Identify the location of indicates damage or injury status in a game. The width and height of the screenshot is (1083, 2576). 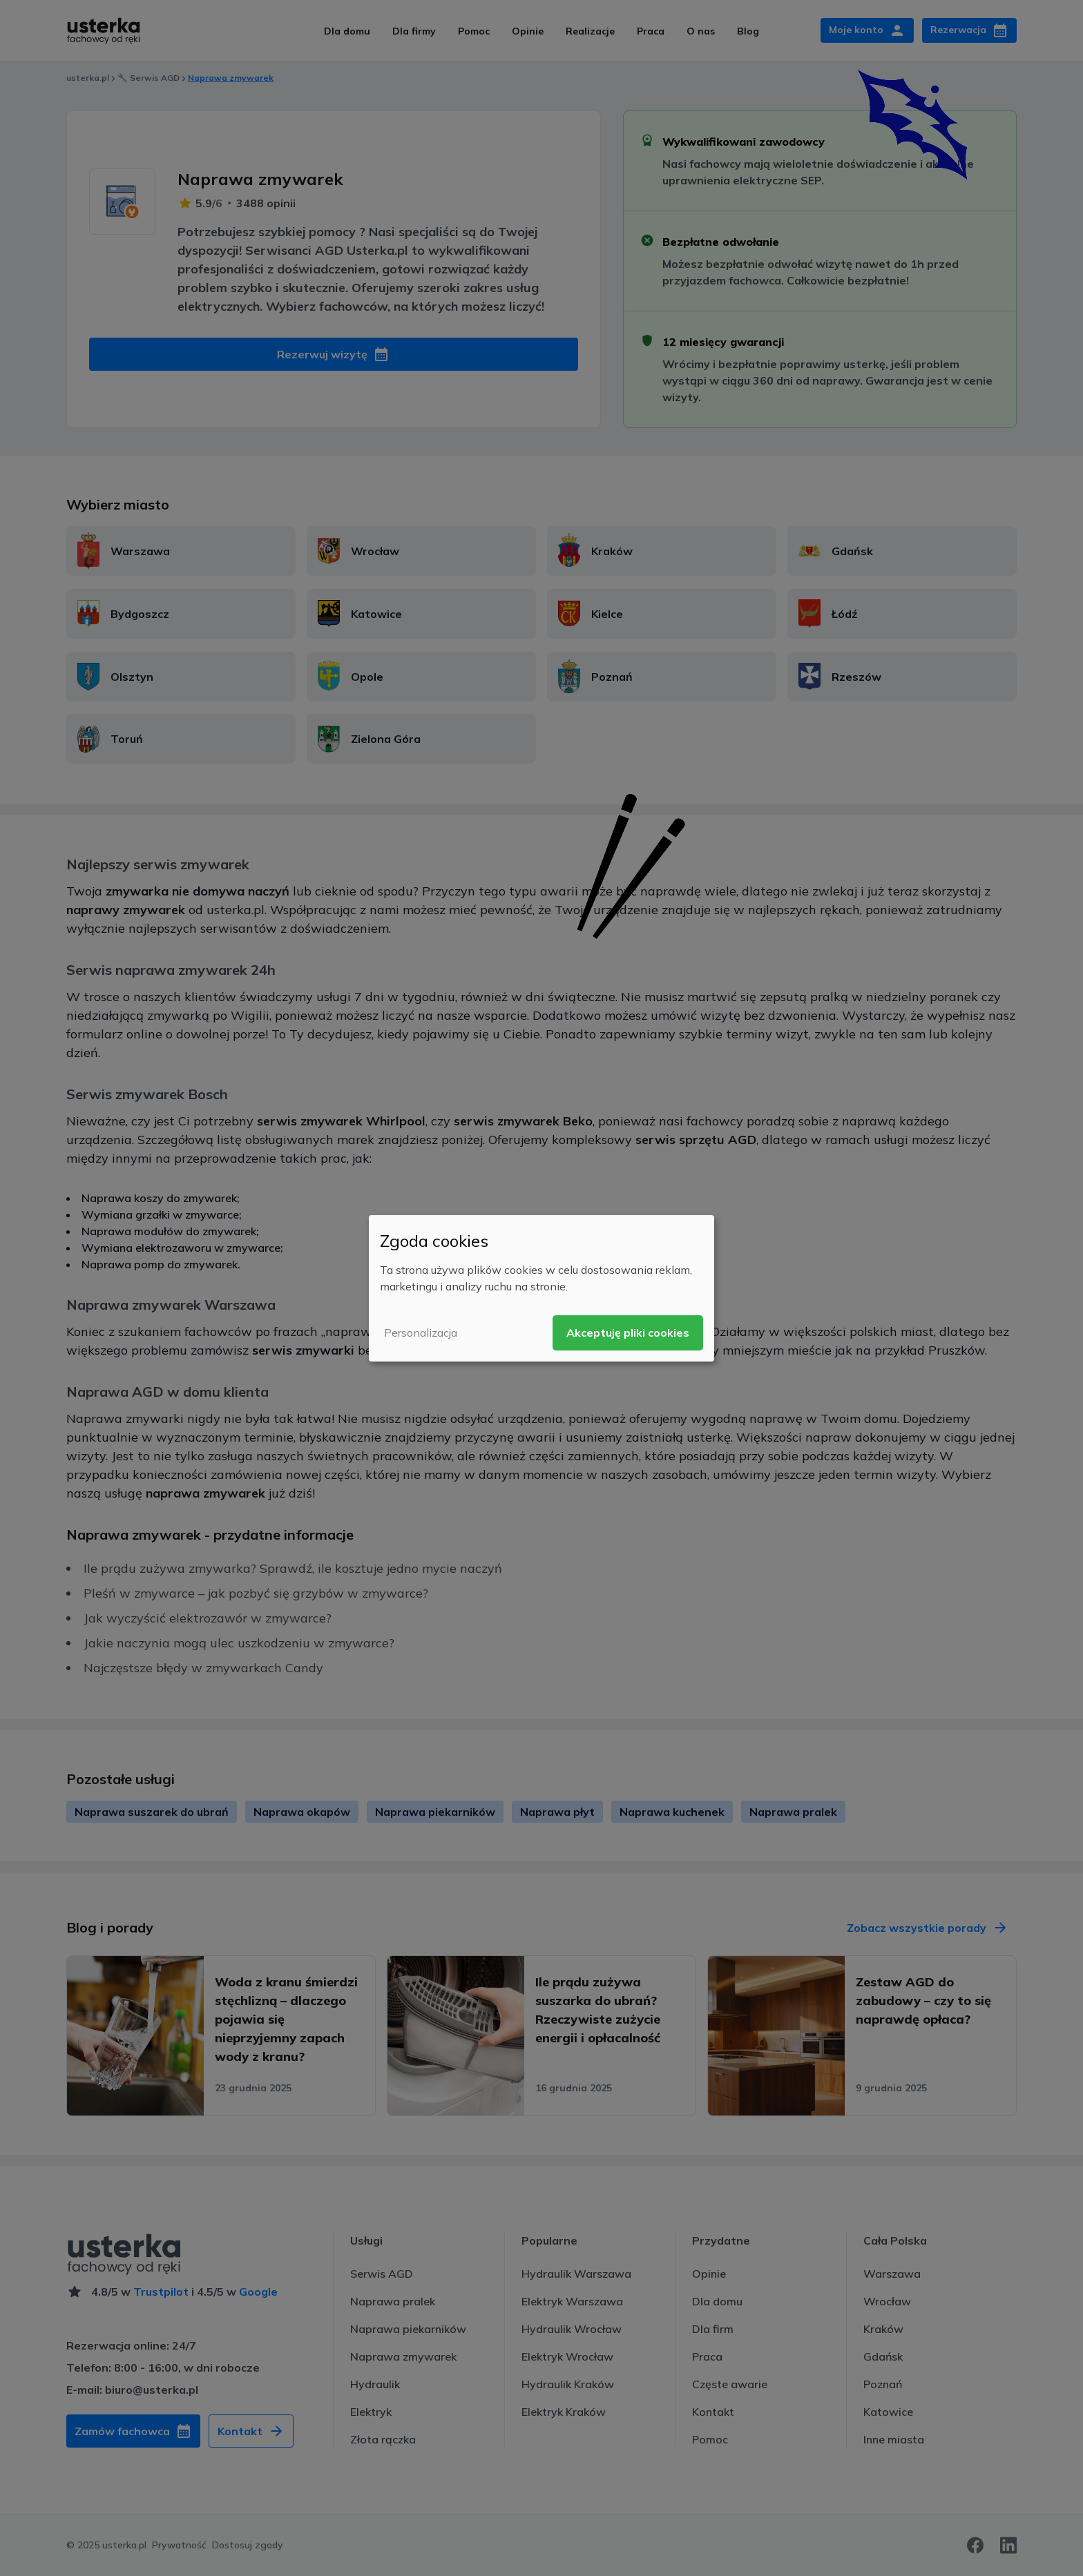
(912, 124).